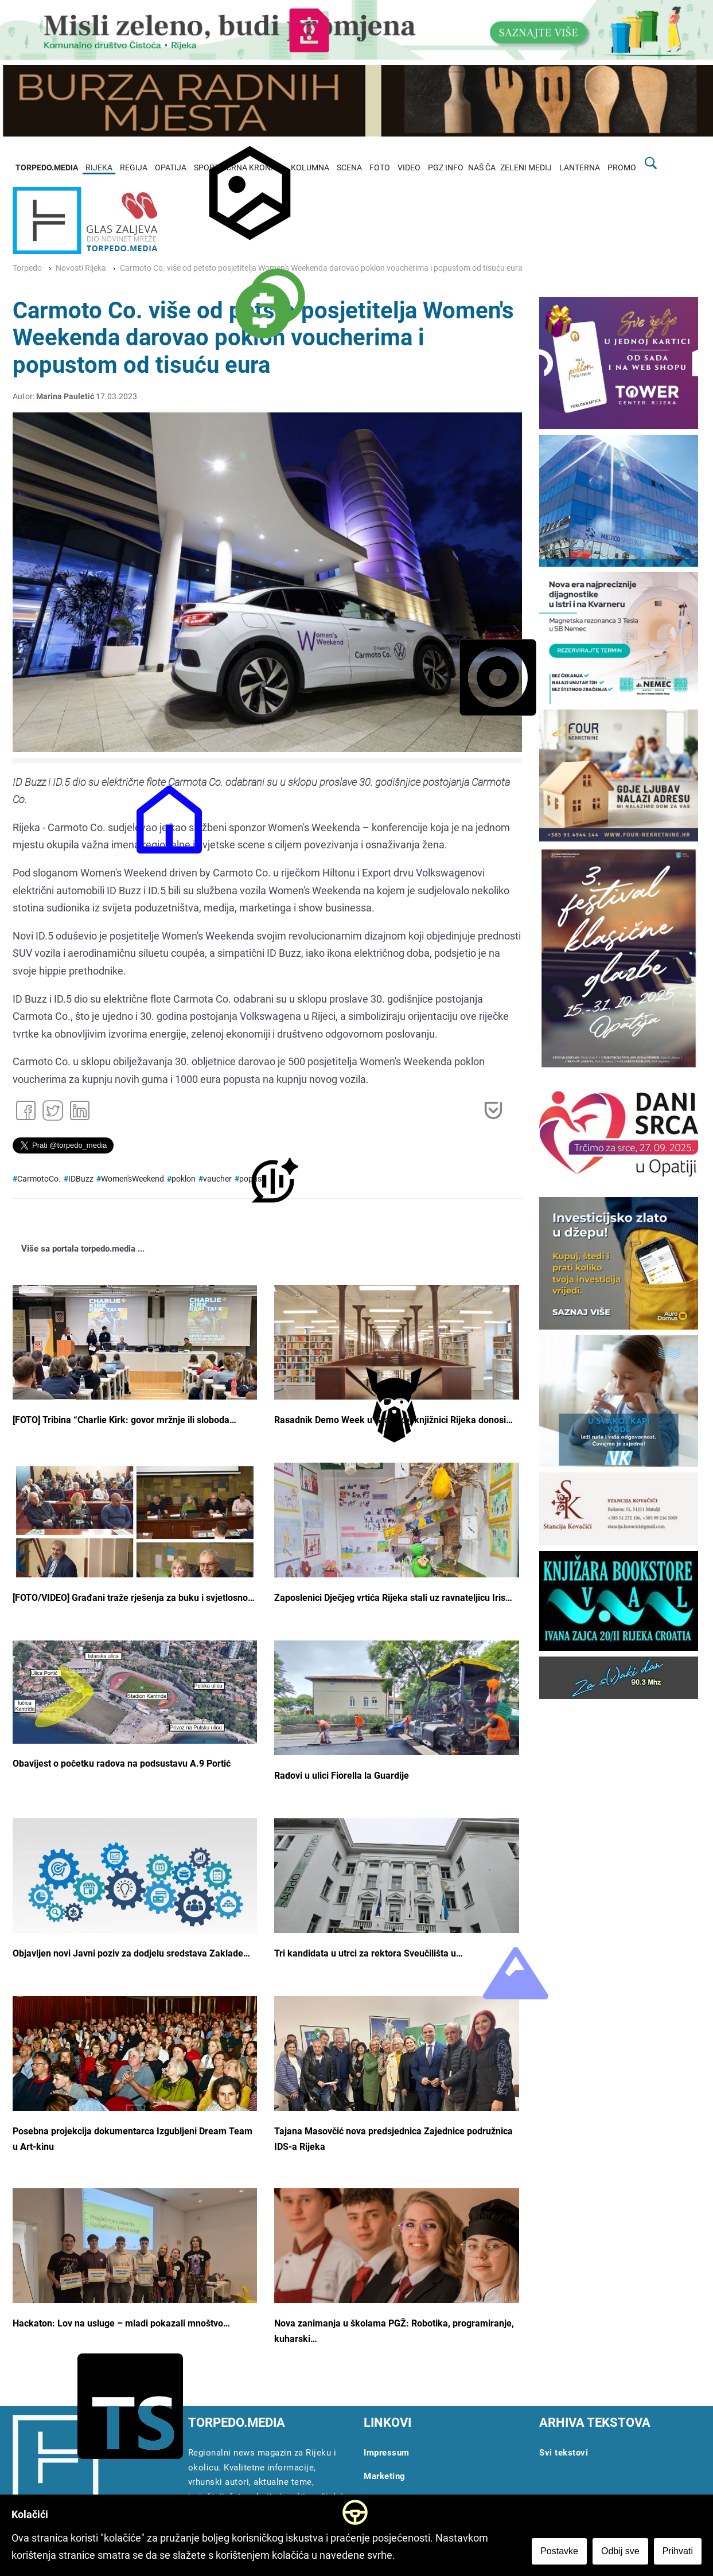 Image resolution: width=713 pixels, height=2576 pixels. I want to click on open a Hangul Word Processor (.hwp) document, so click(309, 30).